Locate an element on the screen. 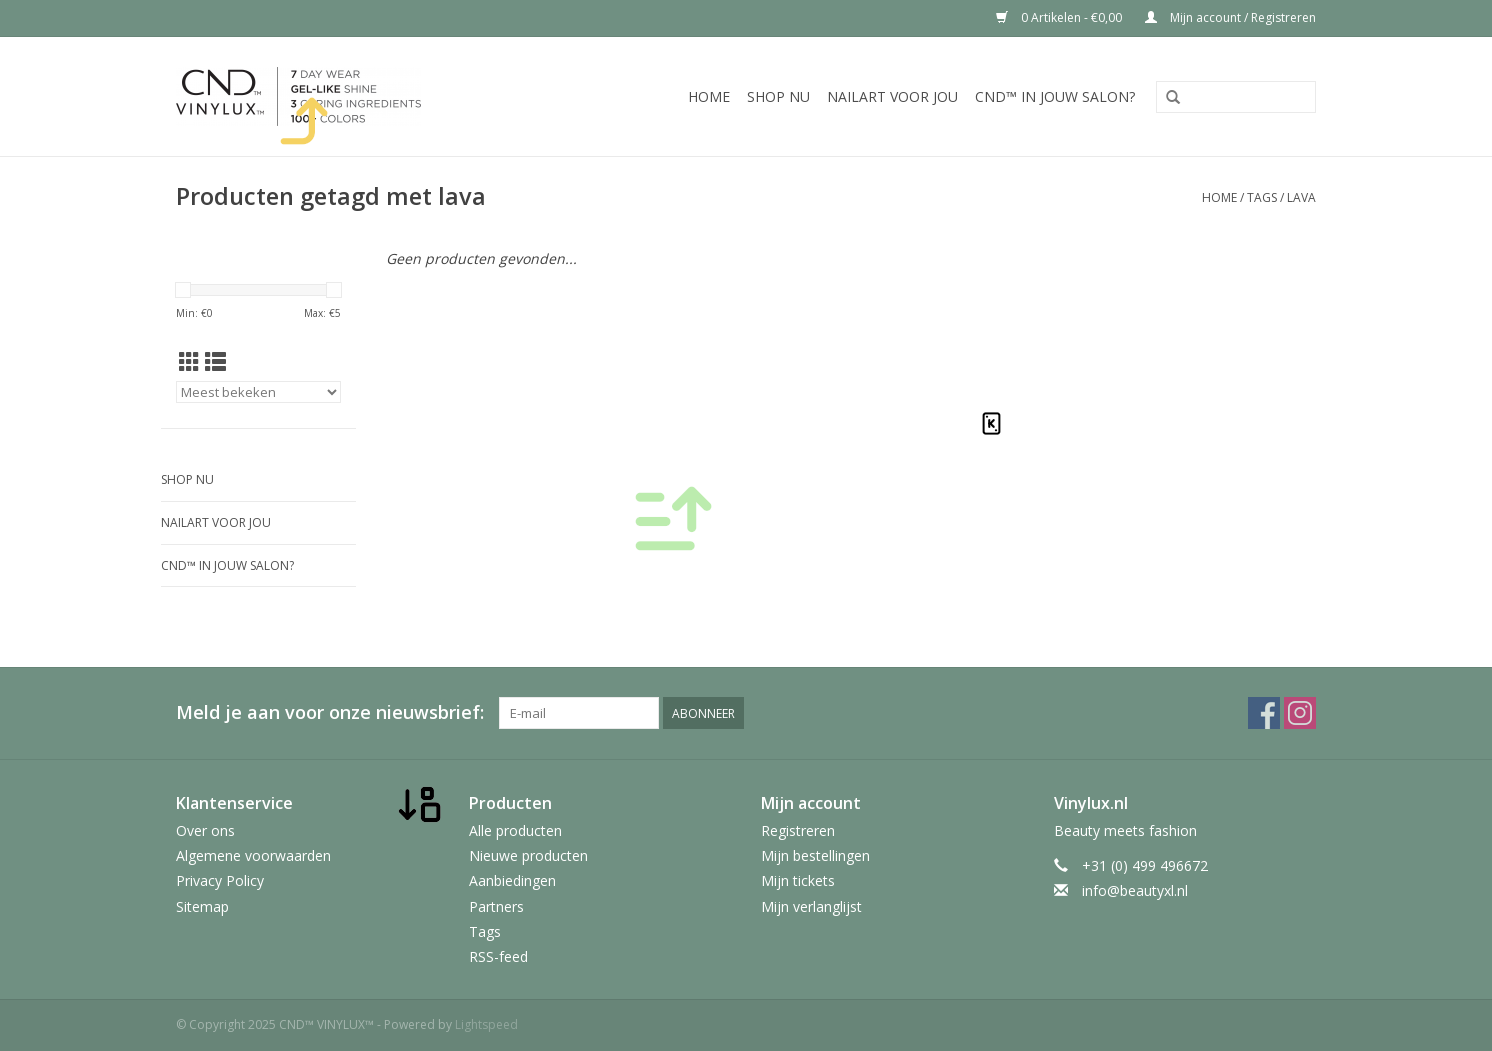 The width and height of the screenshot is (1492, 1051). navigate forward and up in a menu hierarchy is located at coordinates (302, 122).